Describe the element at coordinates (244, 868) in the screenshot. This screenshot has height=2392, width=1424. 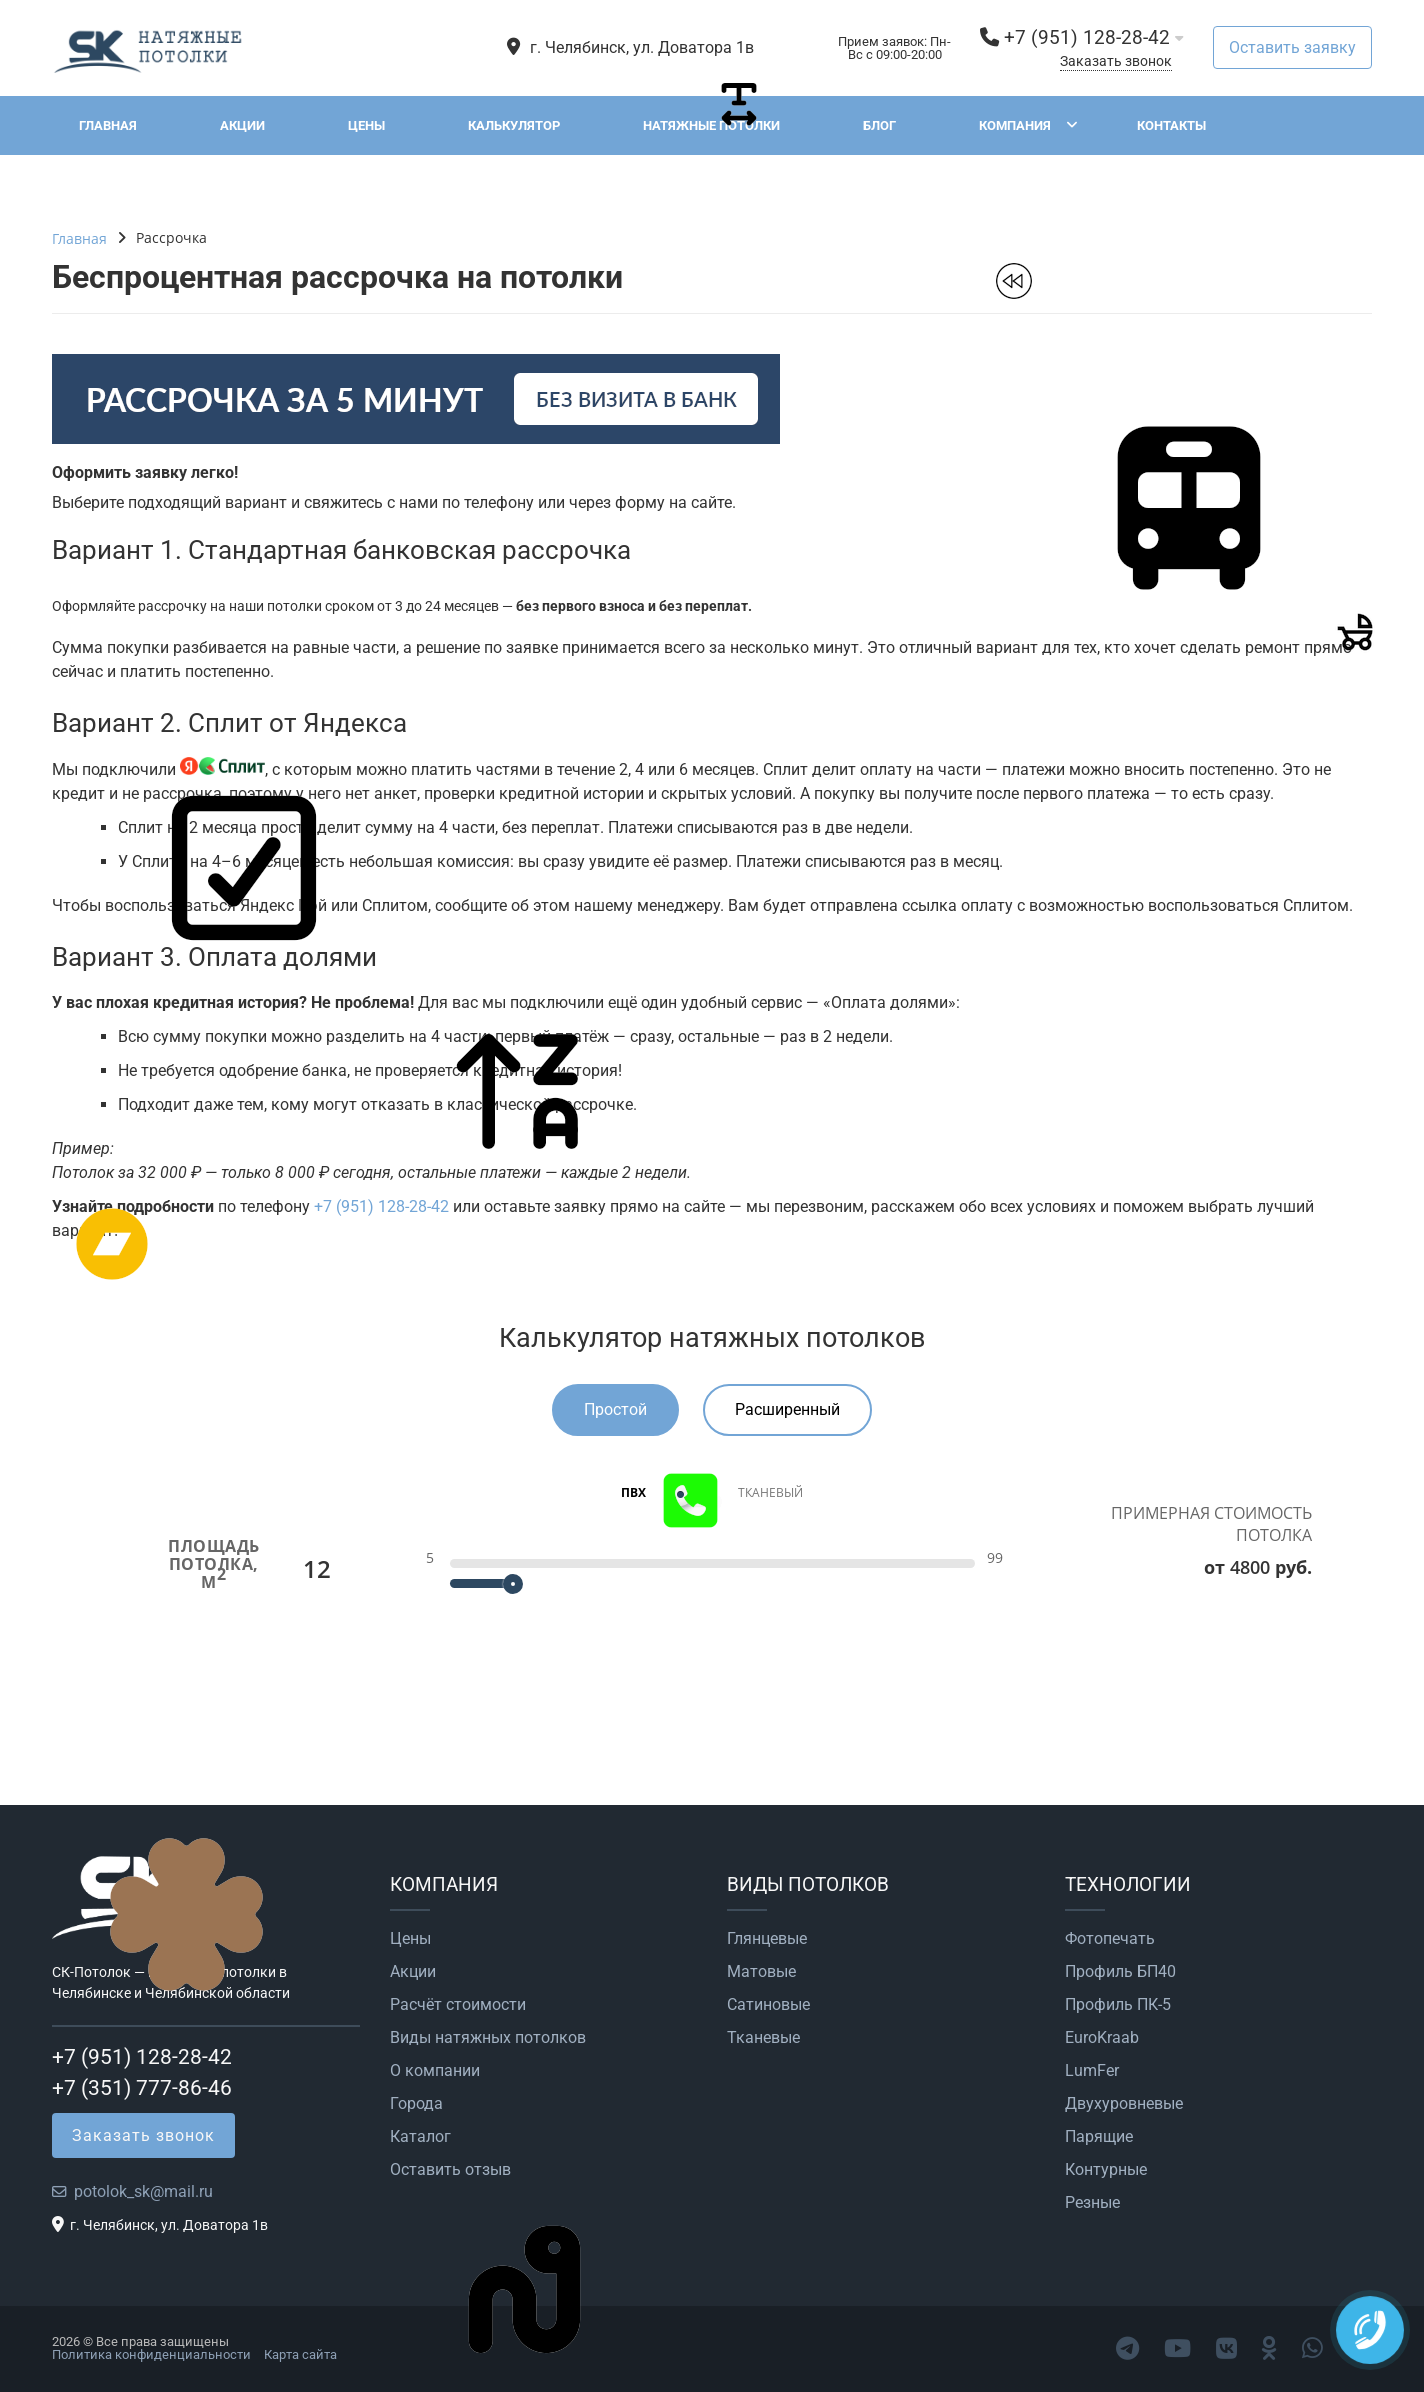
I see `mark item as complete` at that location.